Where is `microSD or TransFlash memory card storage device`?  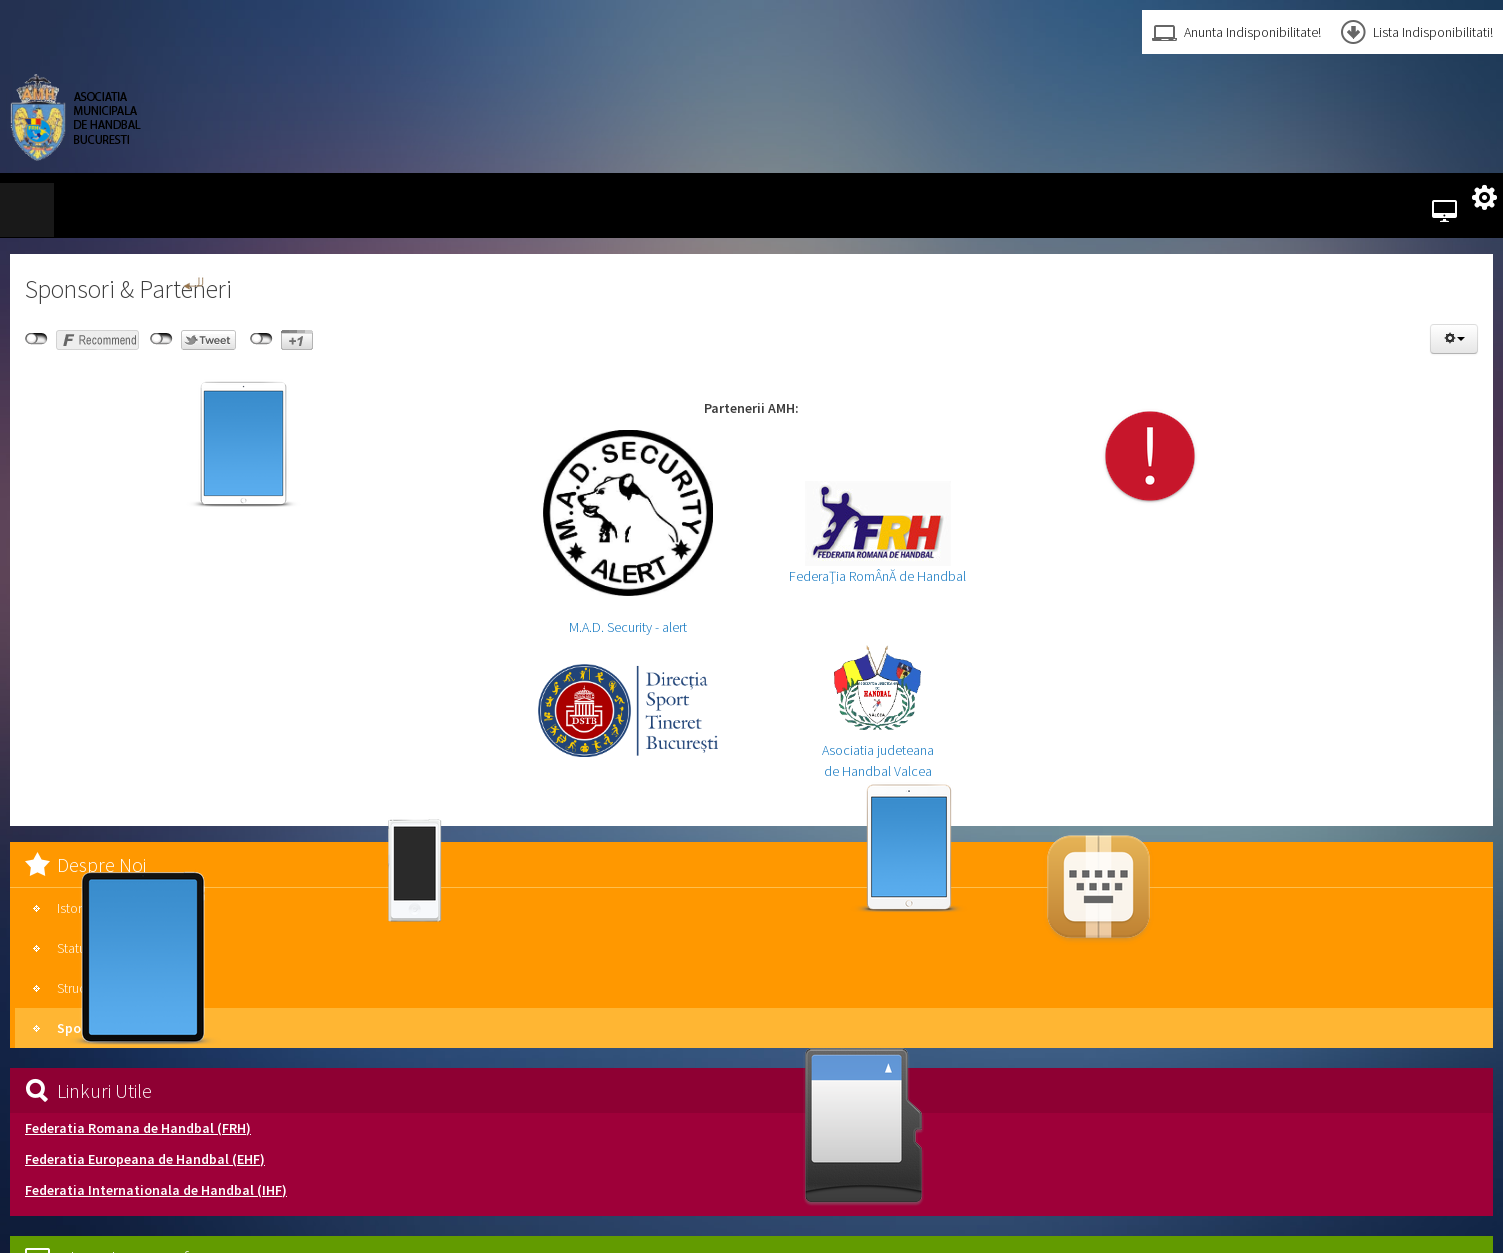
microSD or TransFlash memory card storage device is located at coordinates (866, 1127).